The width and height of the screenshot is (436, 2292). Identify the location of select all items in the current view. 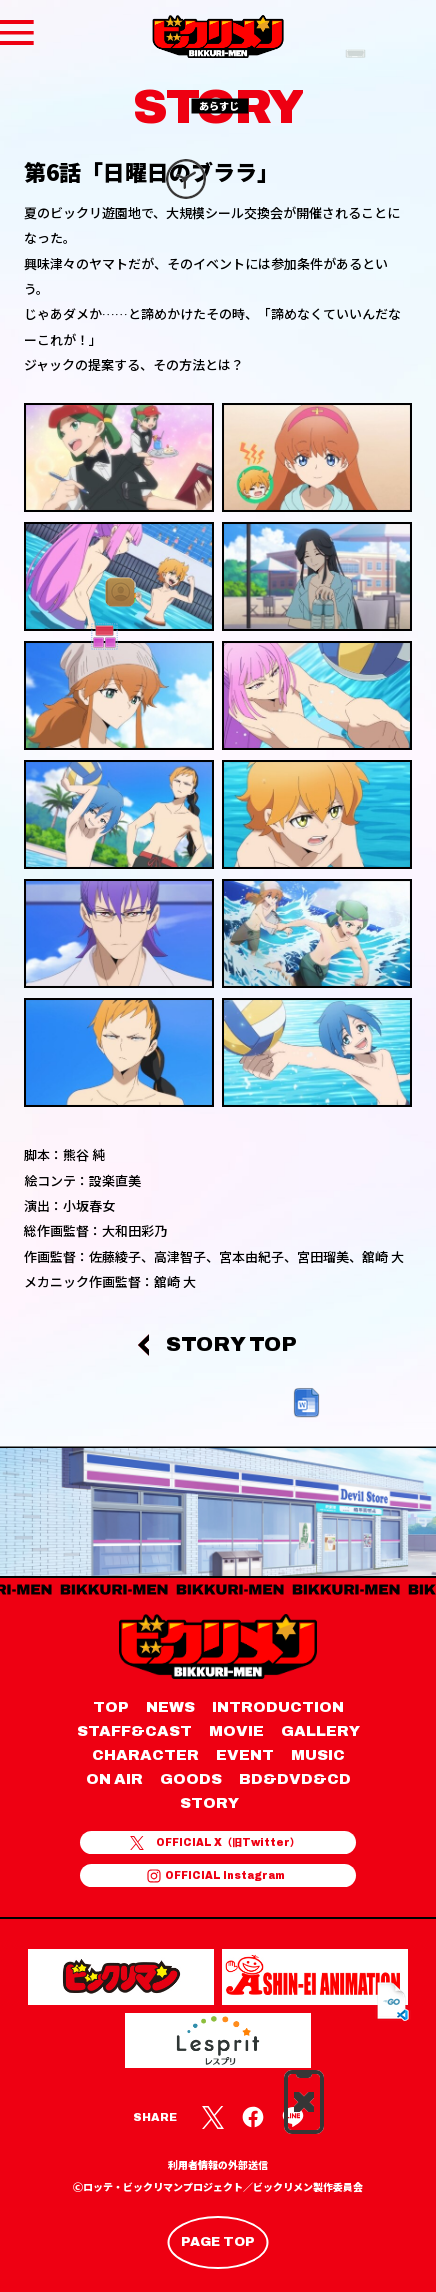
(104, 636).